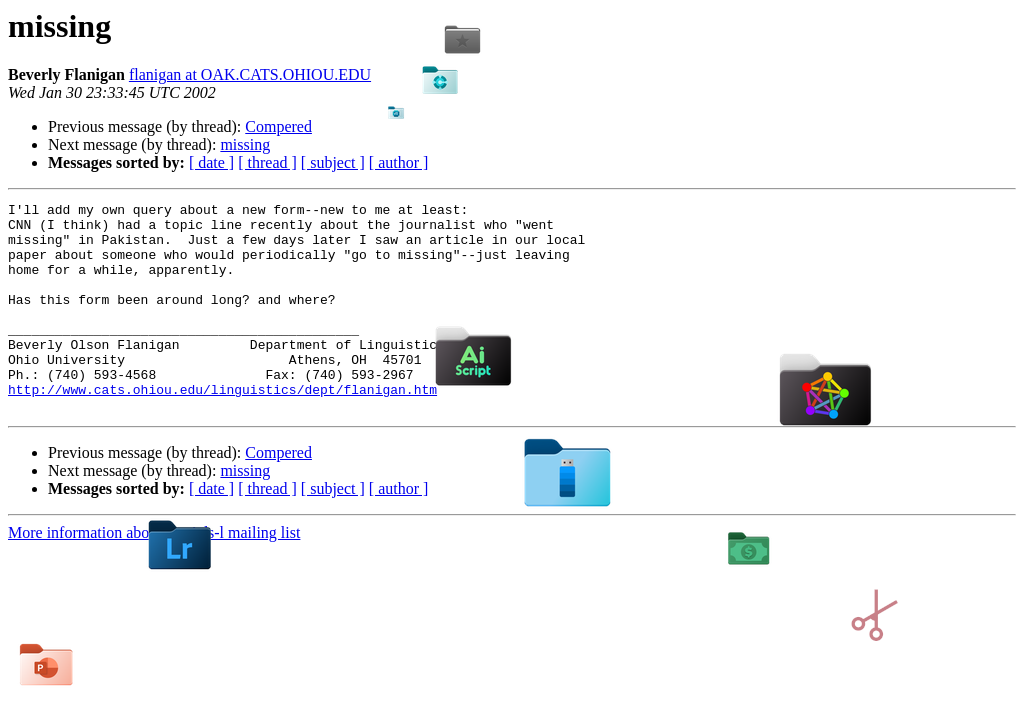  I want to click on open fediverse-related files and content, so click(825, 392).